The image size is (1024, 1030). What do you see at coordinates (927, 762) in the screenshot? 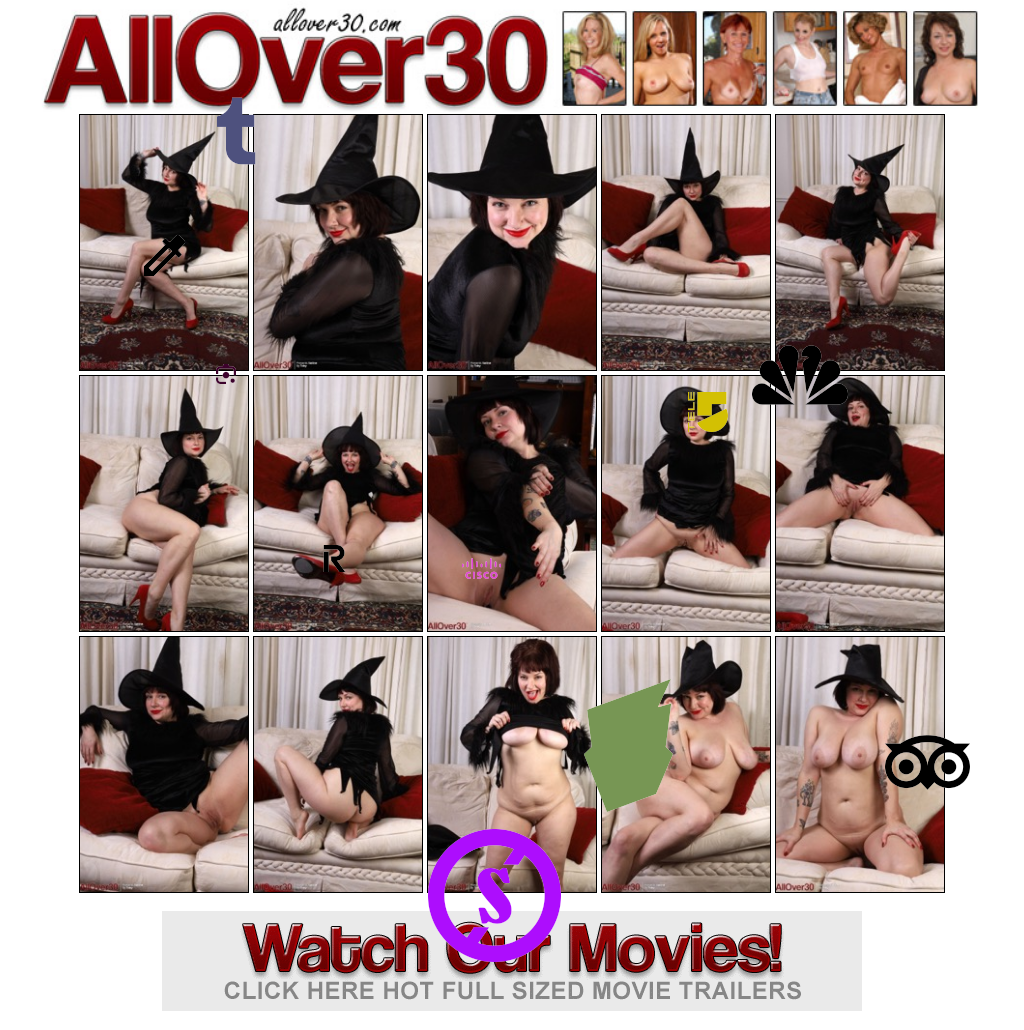
I see `open tripadvisor app` at bounding box center [927, 762].